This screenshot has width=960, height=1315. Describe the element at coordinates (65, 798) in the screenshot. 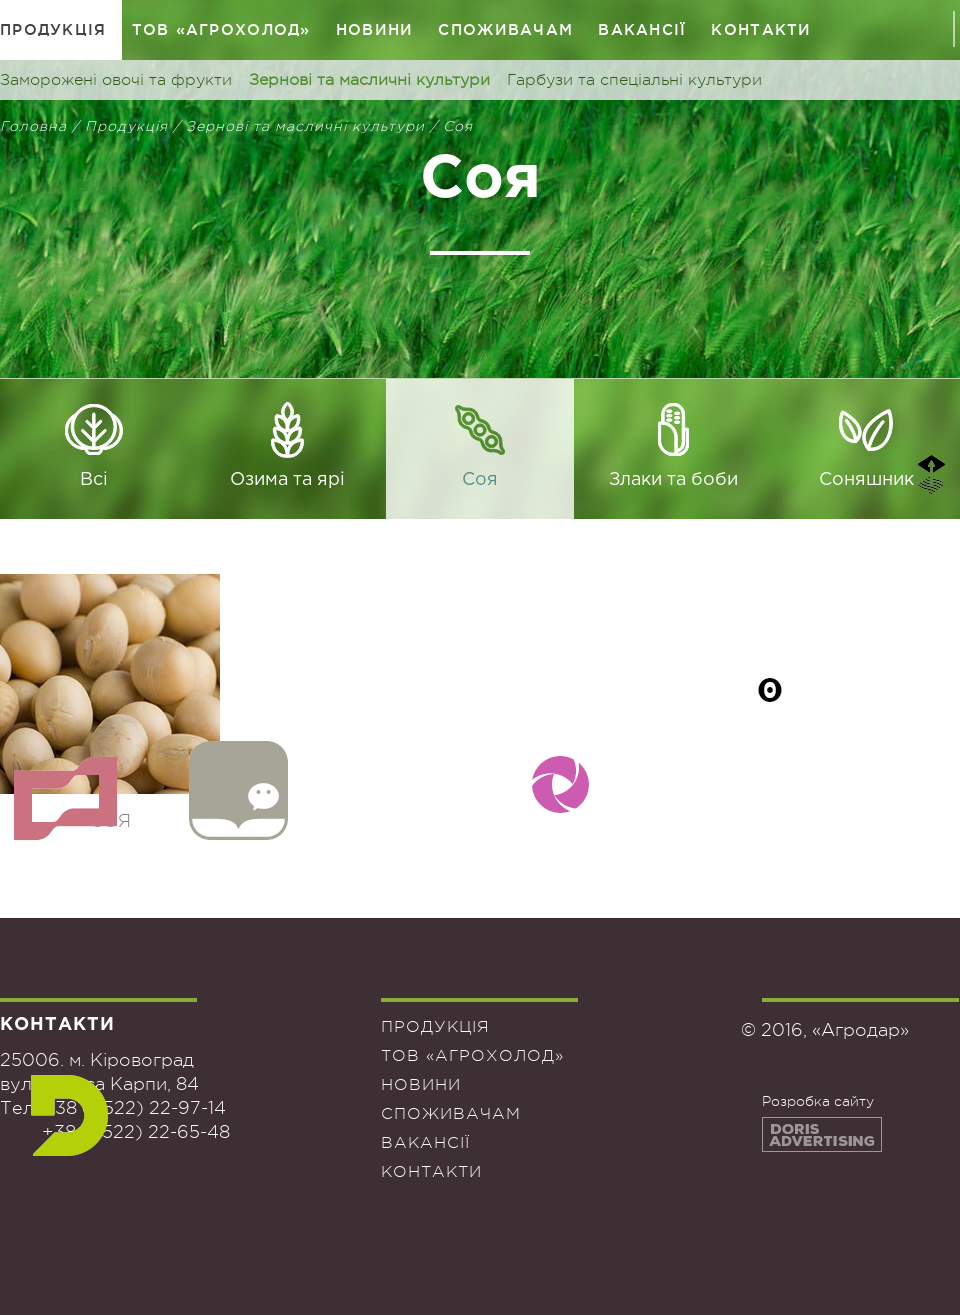

I see `open the Brex financial management app` at that location.